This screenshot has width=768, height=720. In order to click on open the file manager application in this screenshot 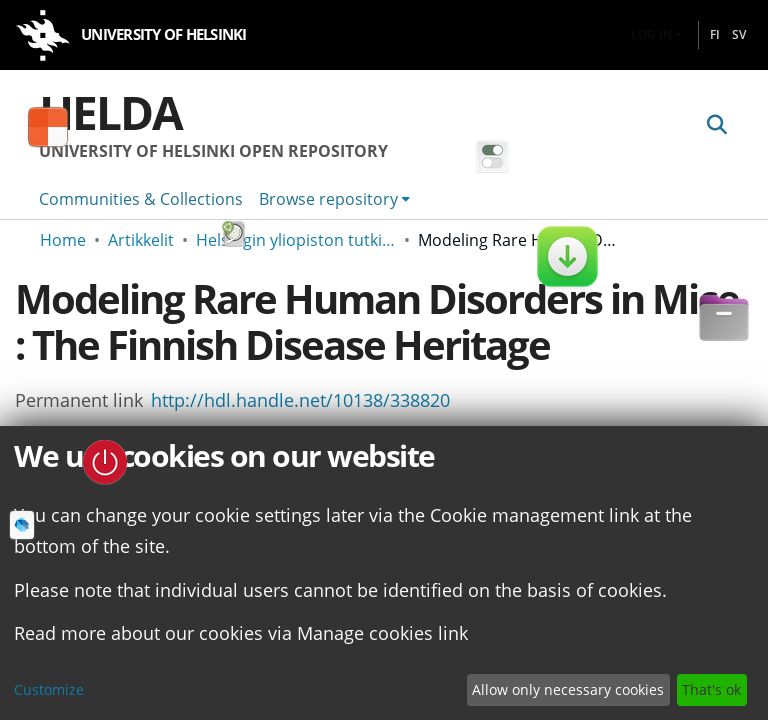, I will do `click(724, 318)`.